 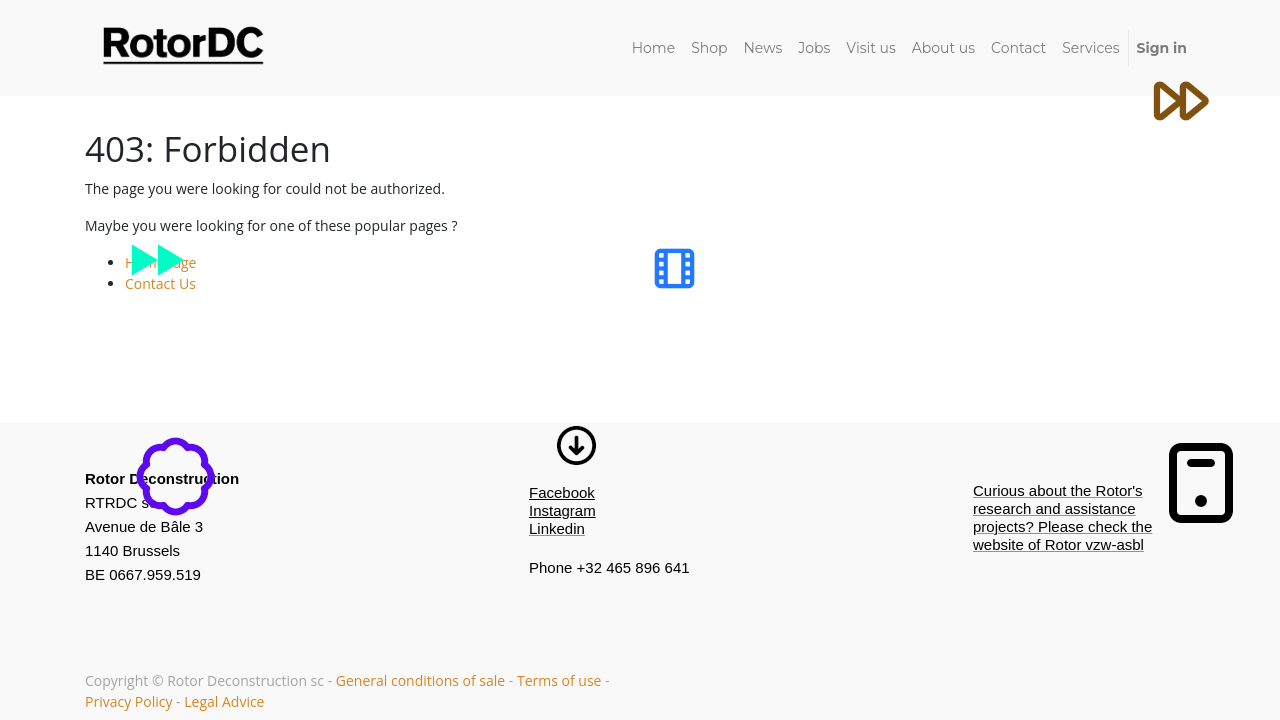 What do you see at coordinates (576, 445) in the screenshot?
I see `download a file or content` at bounding box center [576, 445].